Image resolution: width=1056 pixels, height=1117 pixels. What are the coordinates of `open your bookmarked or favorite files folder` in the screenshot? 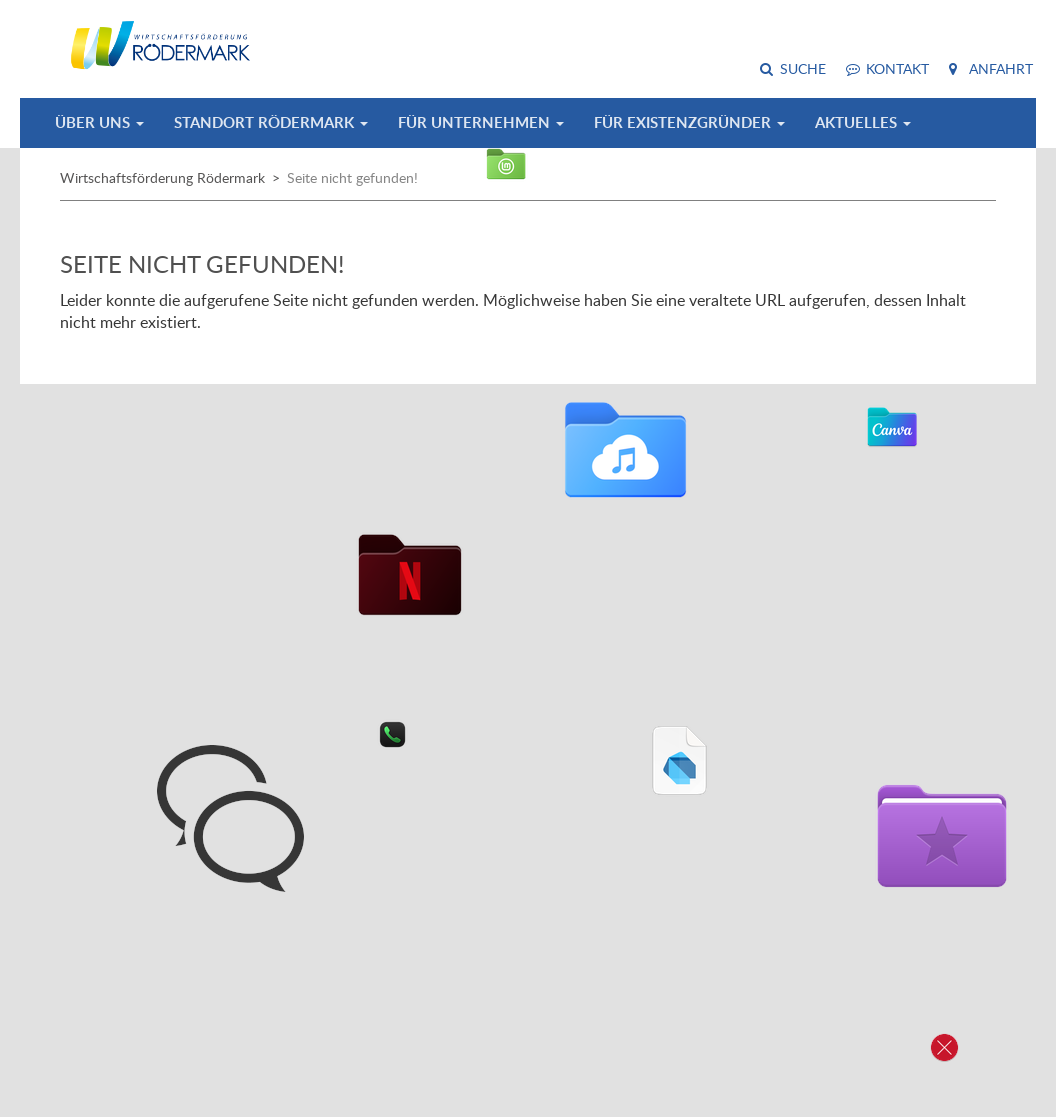 It's located at (942, 836).